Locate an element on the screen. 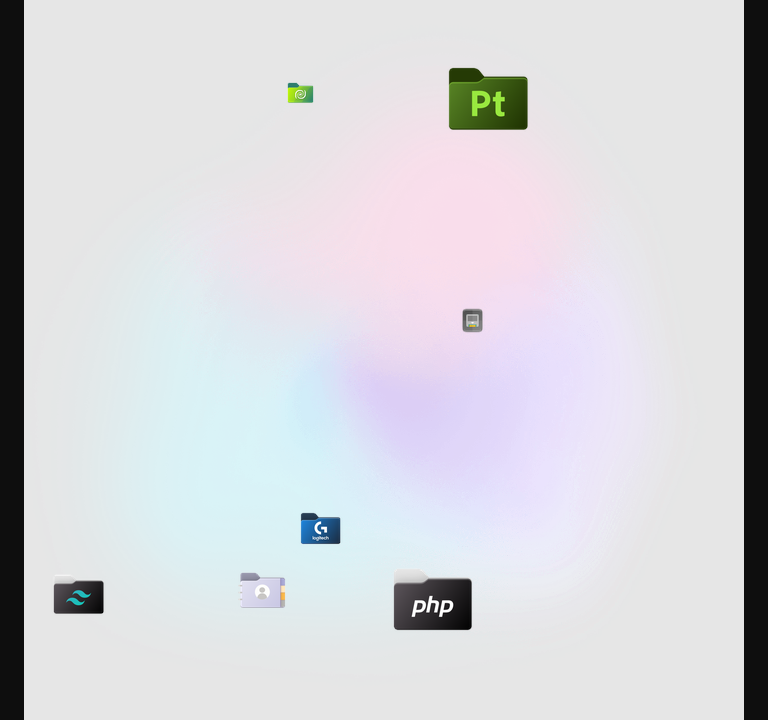  folder containing tailwind css files is located at coordinates (78, 595).